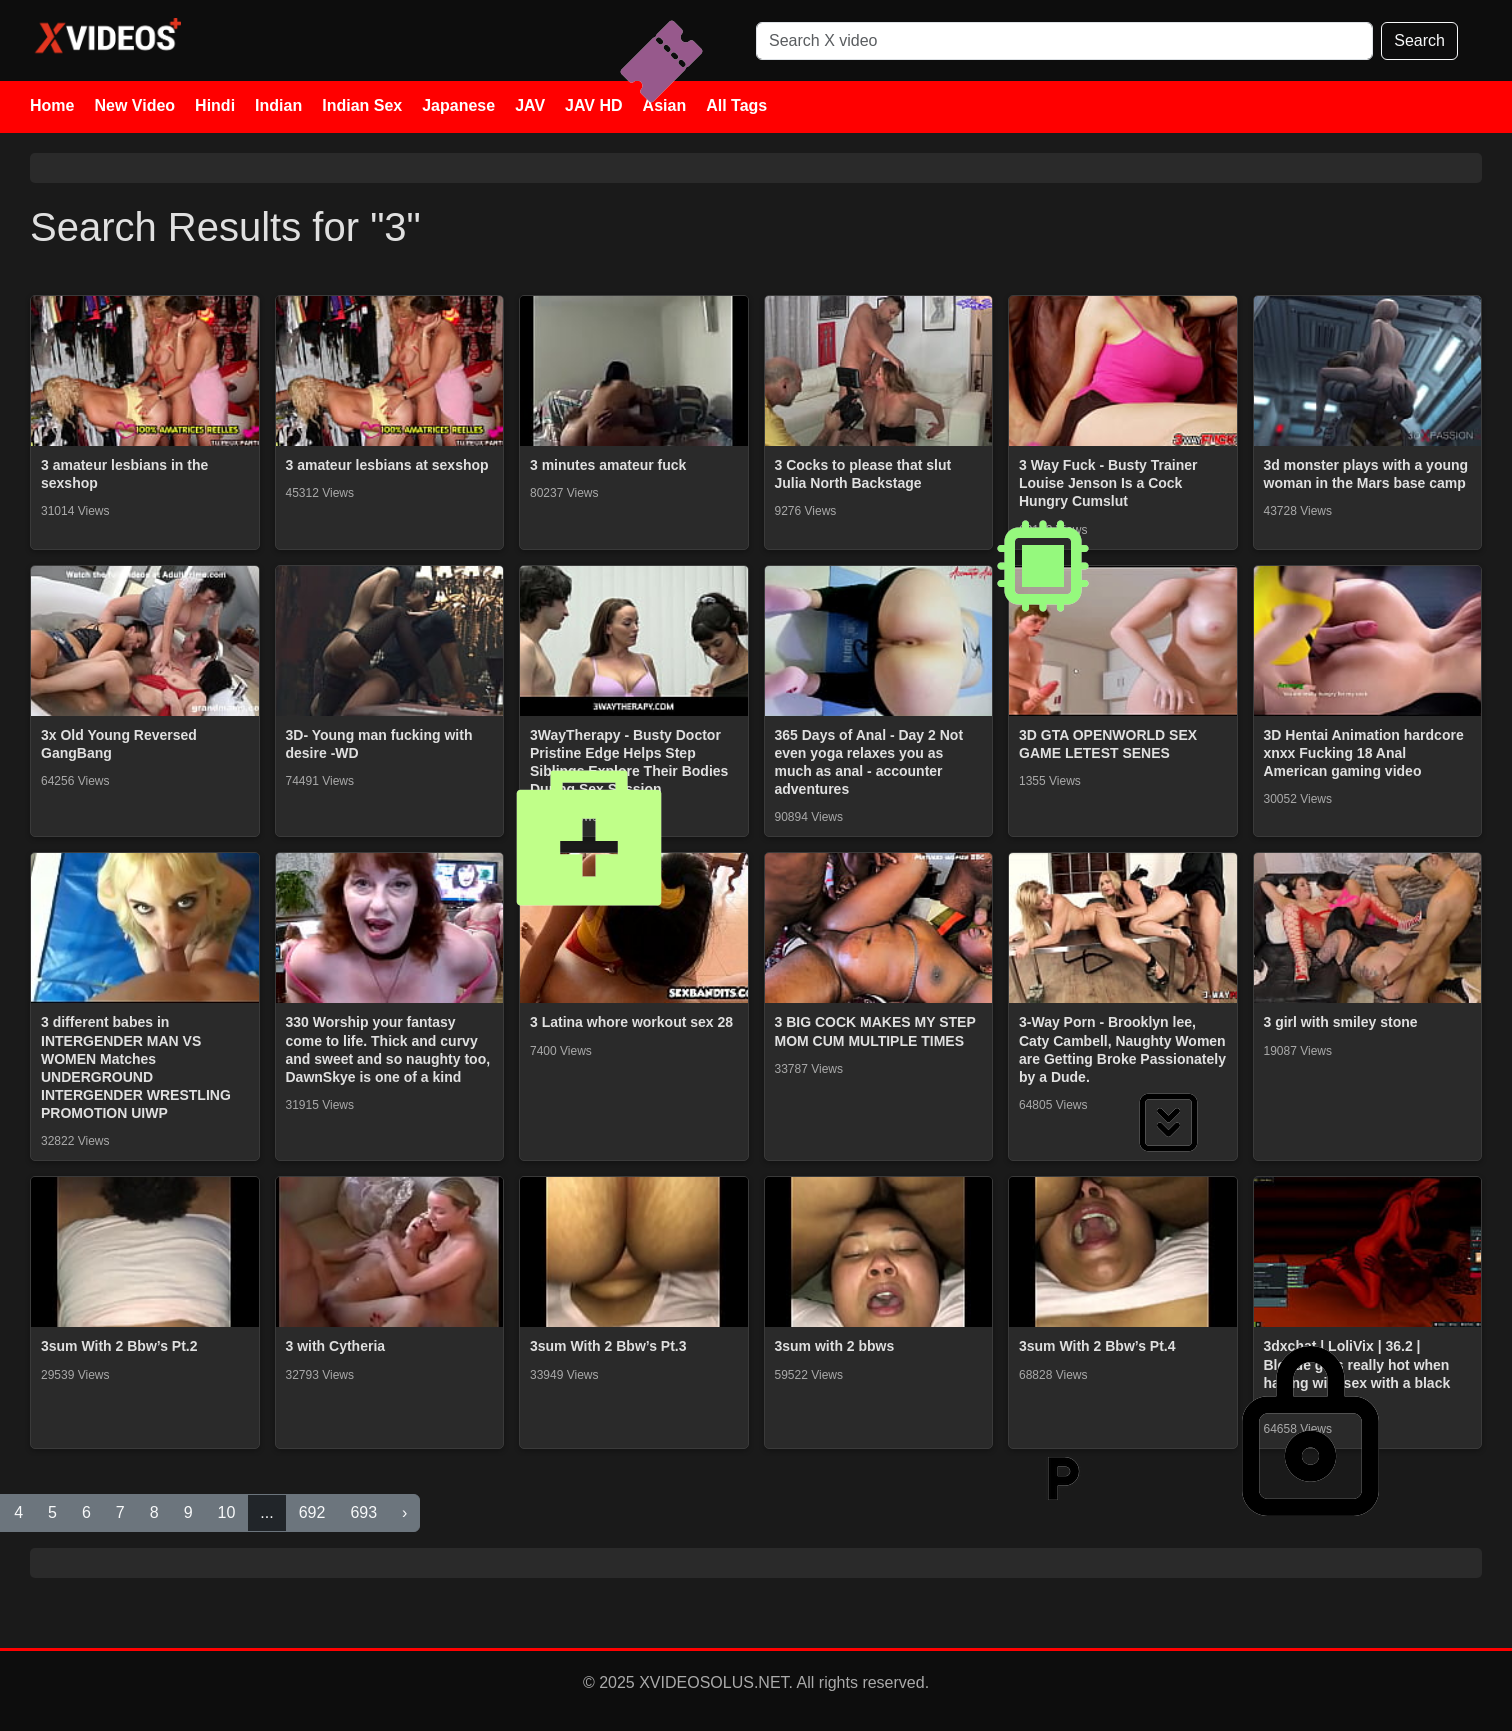  What do you see at coordinates (1310, 1430) in the screenshot?
I see `indicates a locked or secure item` at bounding box center [1310, 1430].